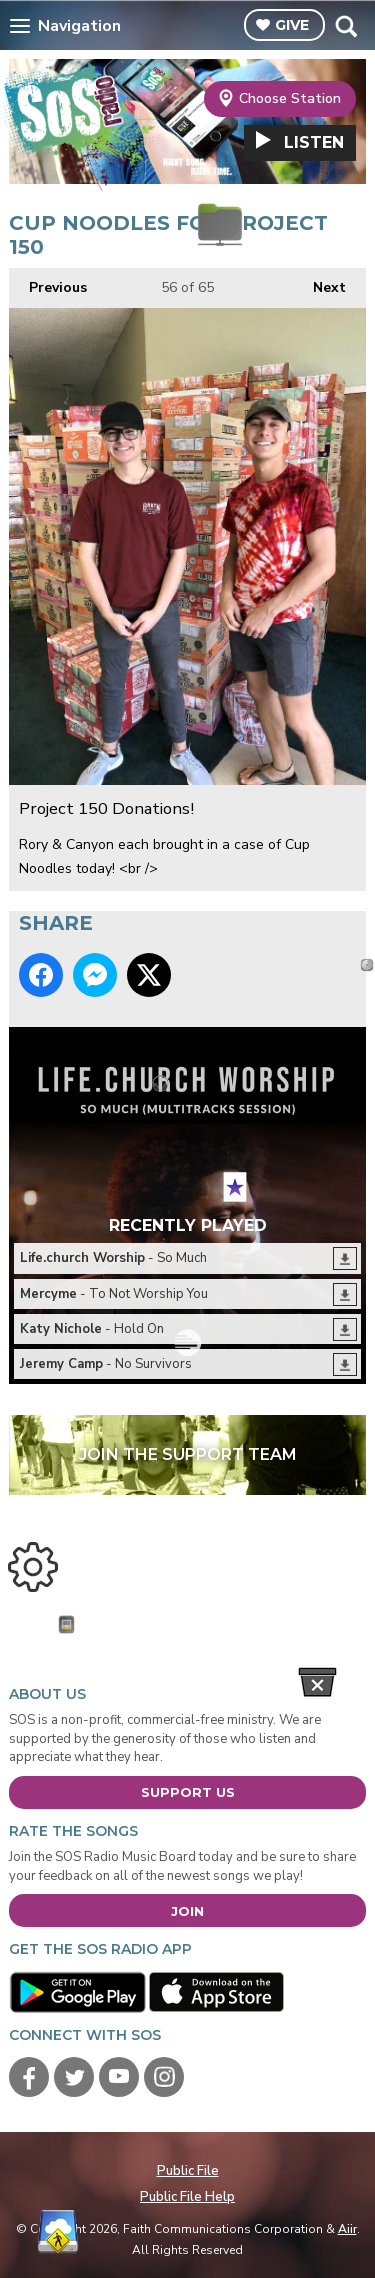 The width and height of the screenshot is (375, 2278). Describe the element at coordinates (33, 1567) in the screenshot. I see `access application settings or preferences` at that location.